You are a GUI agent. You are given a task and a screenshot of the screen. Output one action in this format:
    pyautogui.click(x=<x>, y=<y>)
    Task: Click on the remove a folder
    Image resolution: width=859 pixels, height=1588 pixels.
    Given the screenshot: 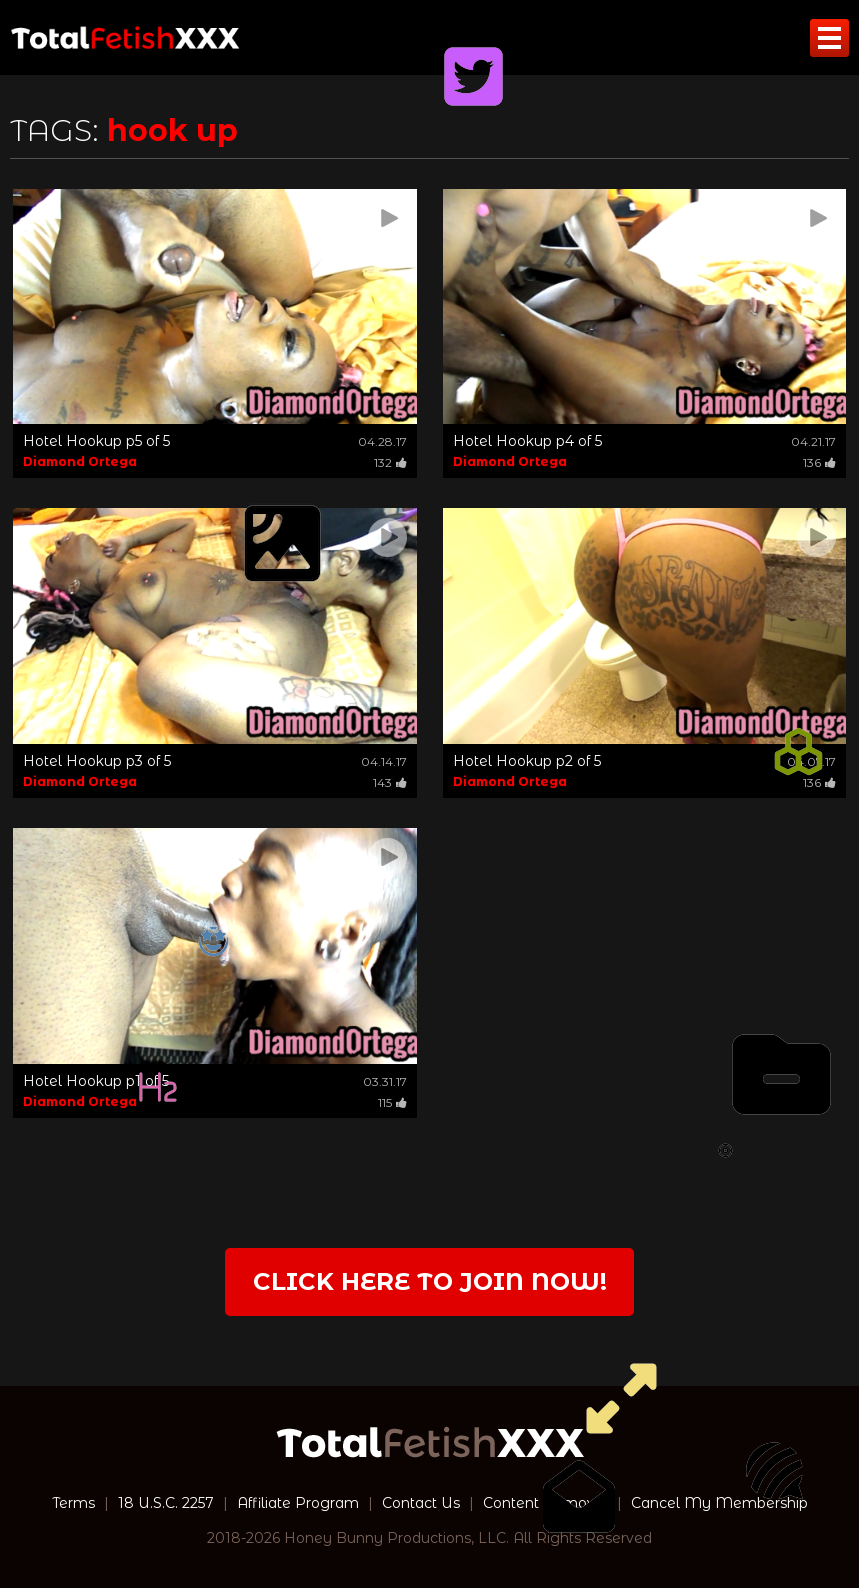 What is the action you would take?
    pyautogui.click(x=781, y=1077)
    